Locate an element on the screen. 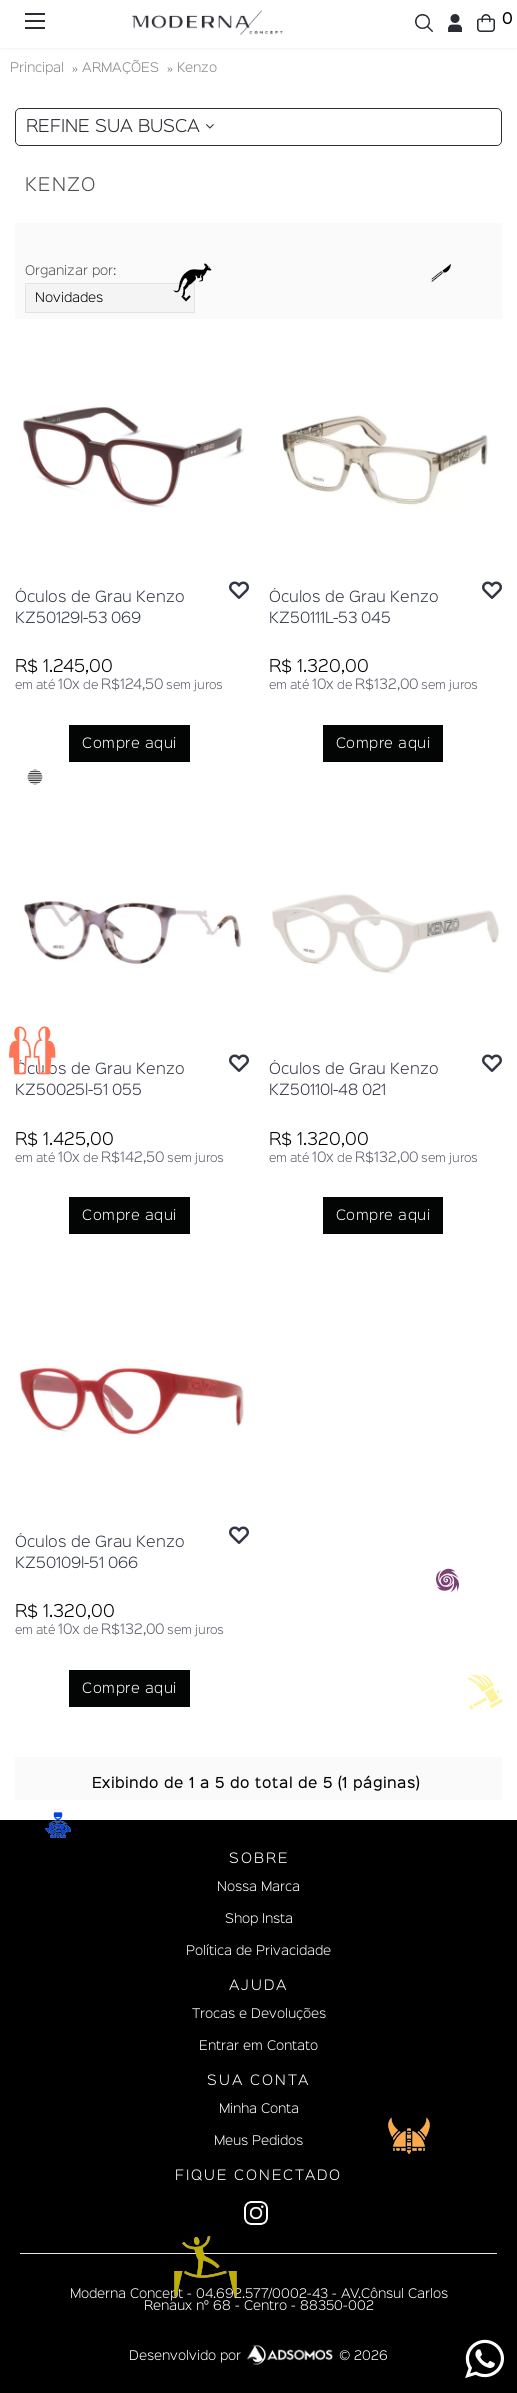 The image size is (517, 2393). decorative floral or nature-themed game element is located at coordinates (447, 1580).